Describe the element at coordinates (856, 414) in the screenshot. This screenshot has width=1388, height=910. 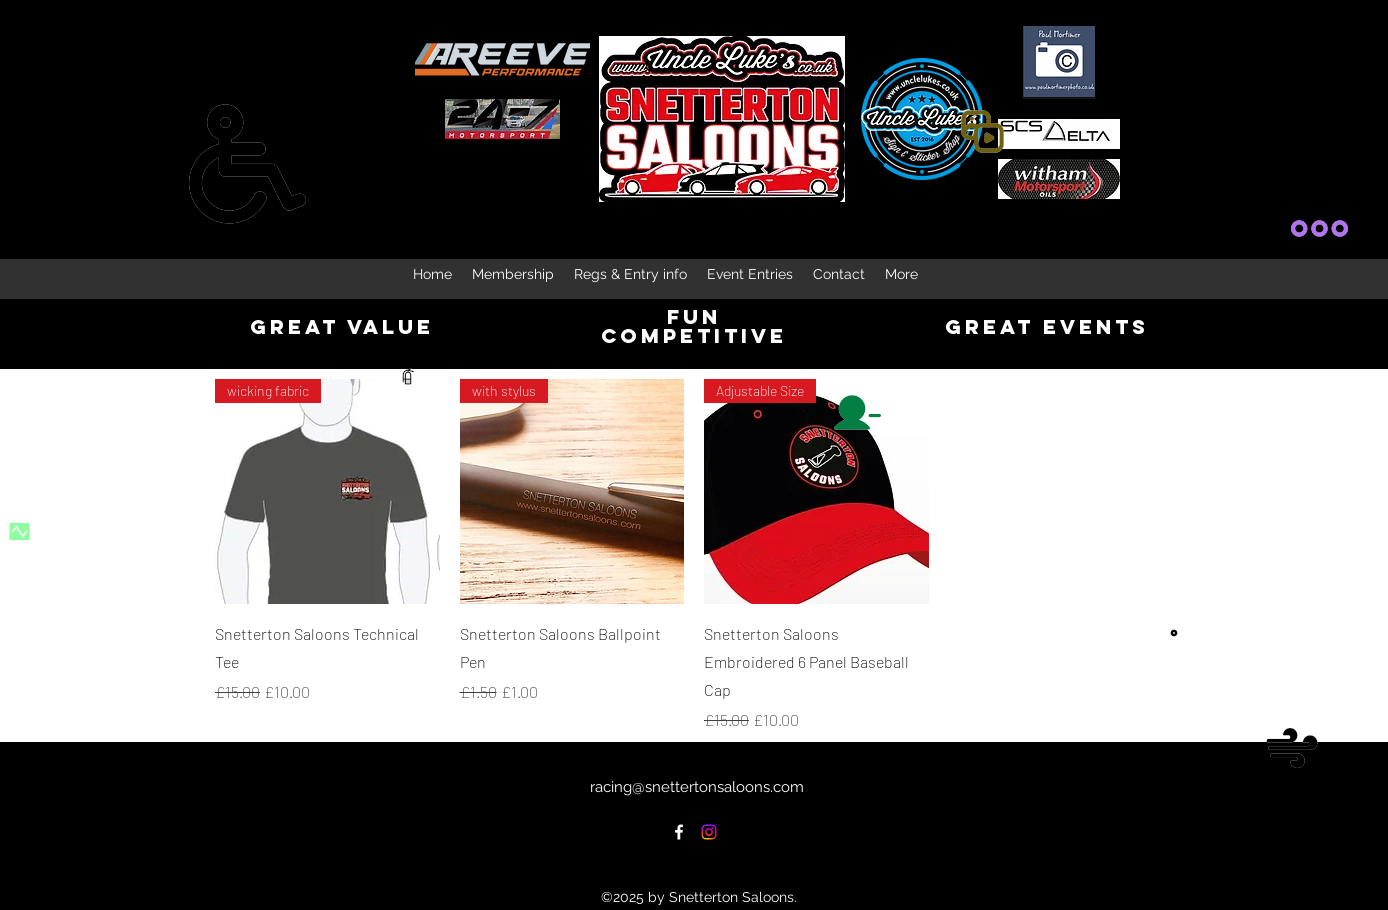
I see `remove a user or contact` at that location.